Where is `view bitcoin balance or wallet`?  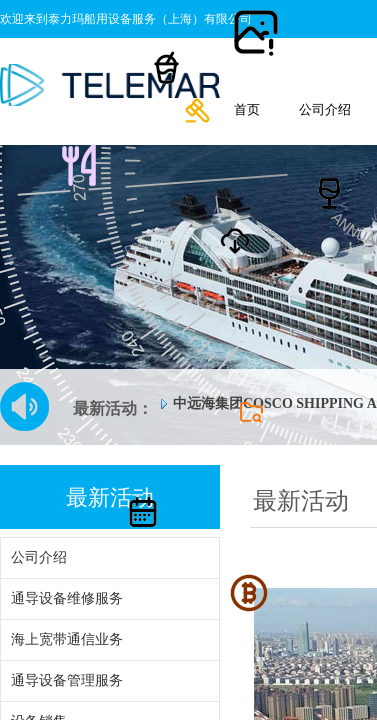 view bitcoin balance or wallet is located at coordinates (249, 593).